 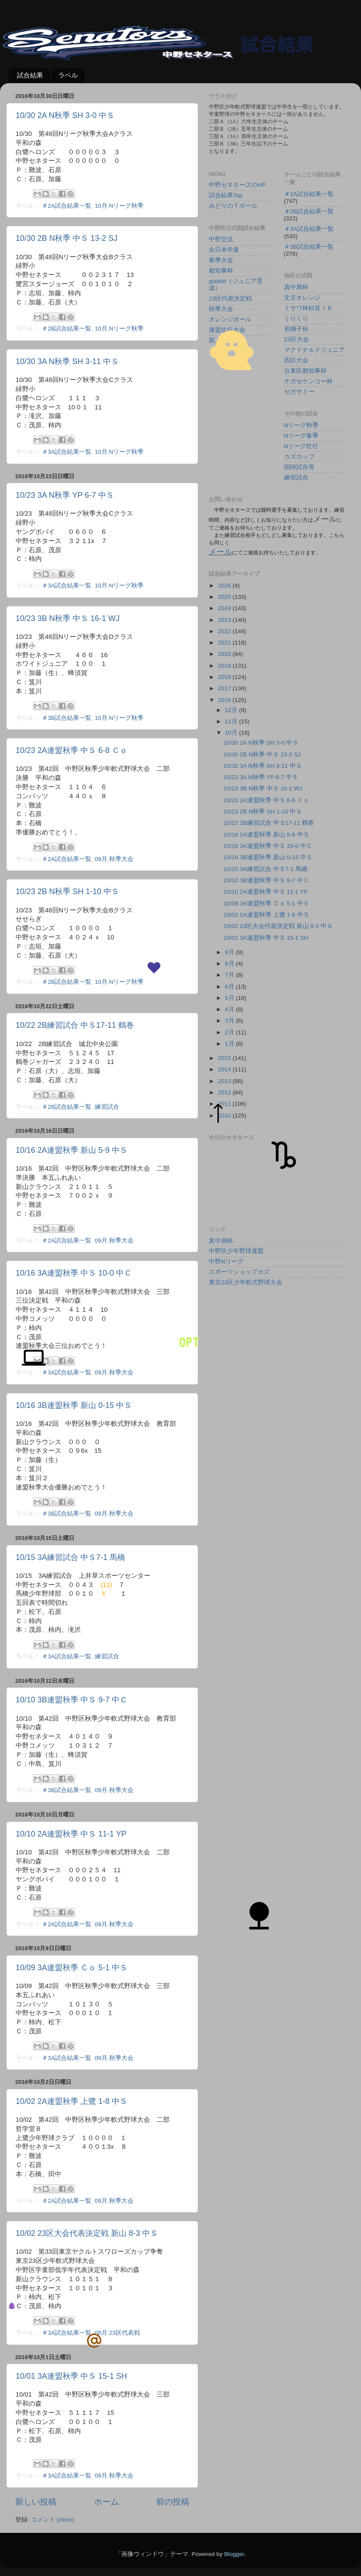 I want to click on send an HTTP OPTIONS request, so click(x=189, y=1342).